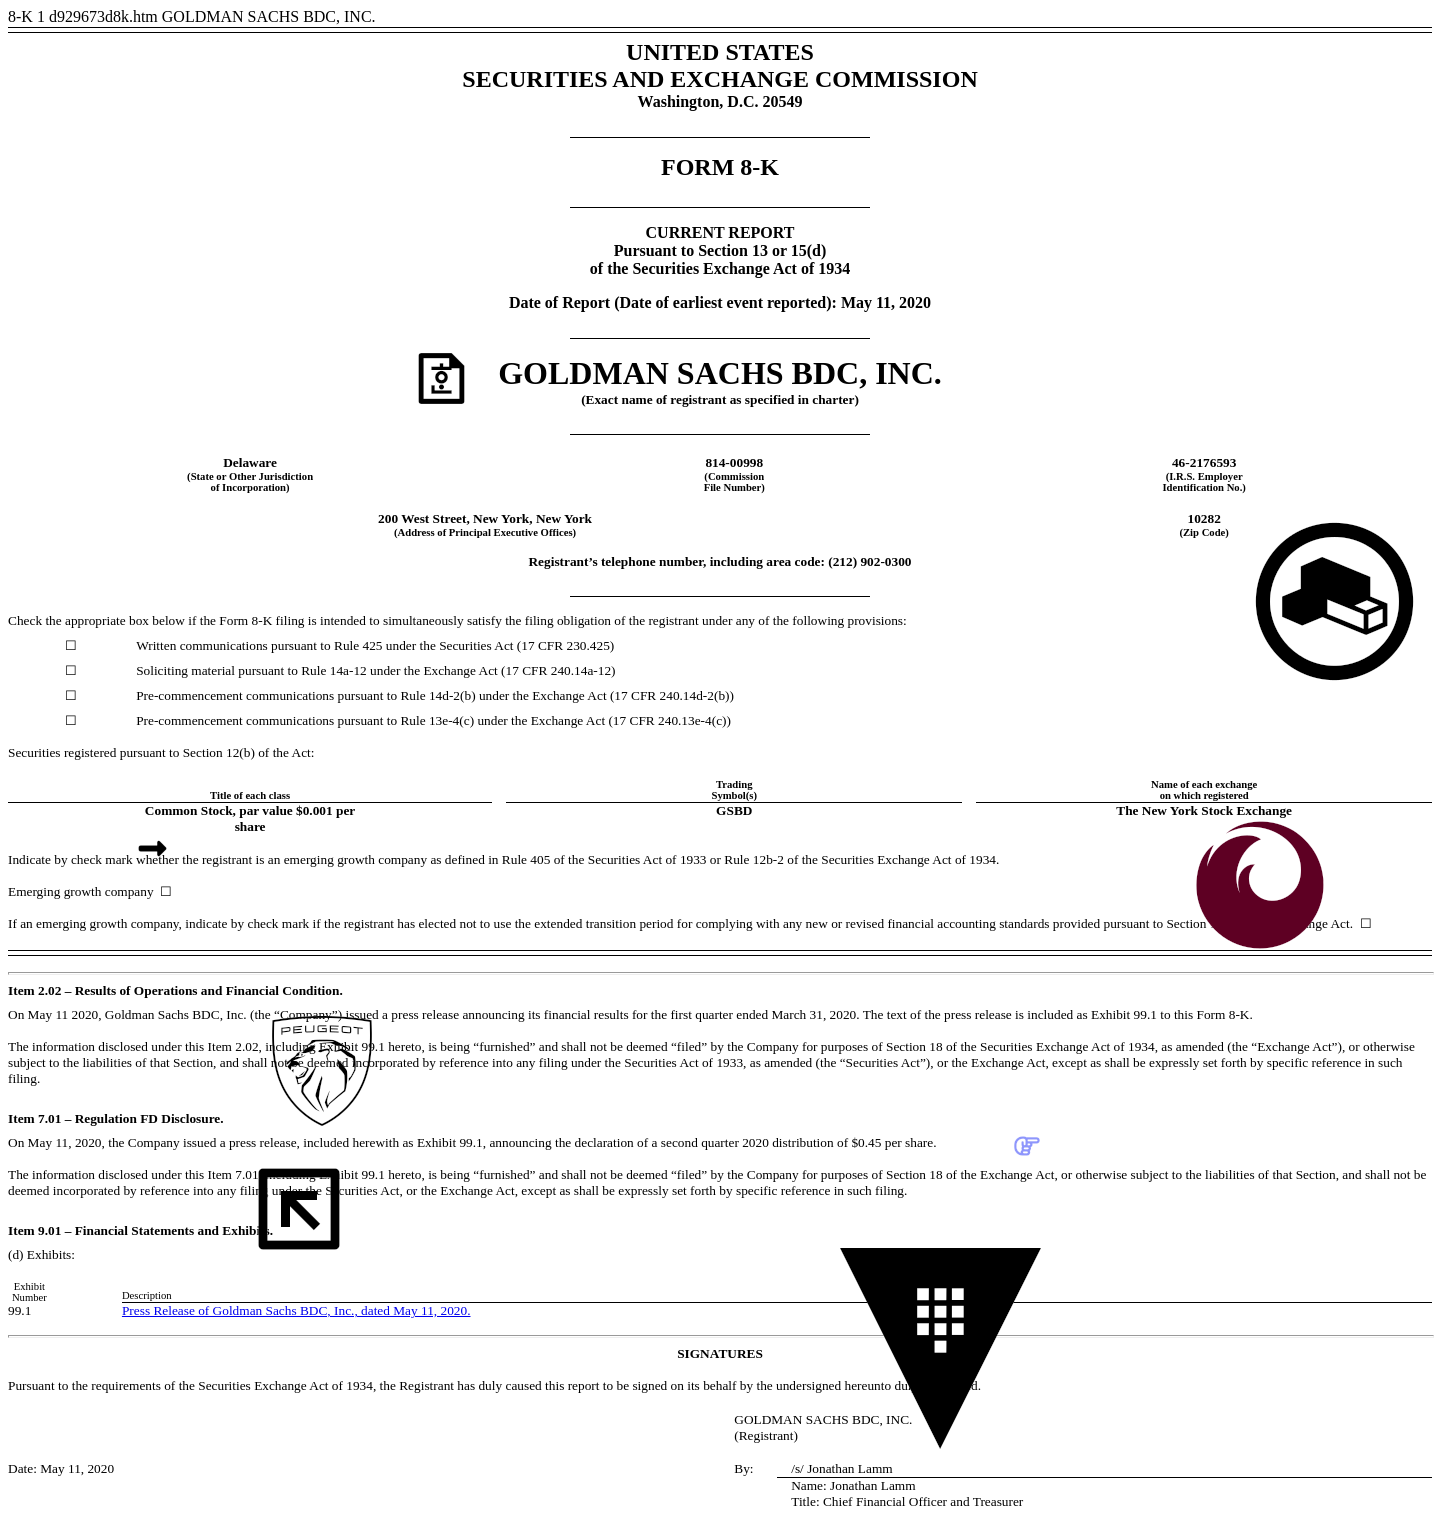 This screenshot has width=1440, height=1518. I want to click on open a Hangul Word Processor (.hwp) document, so click(441, 378).